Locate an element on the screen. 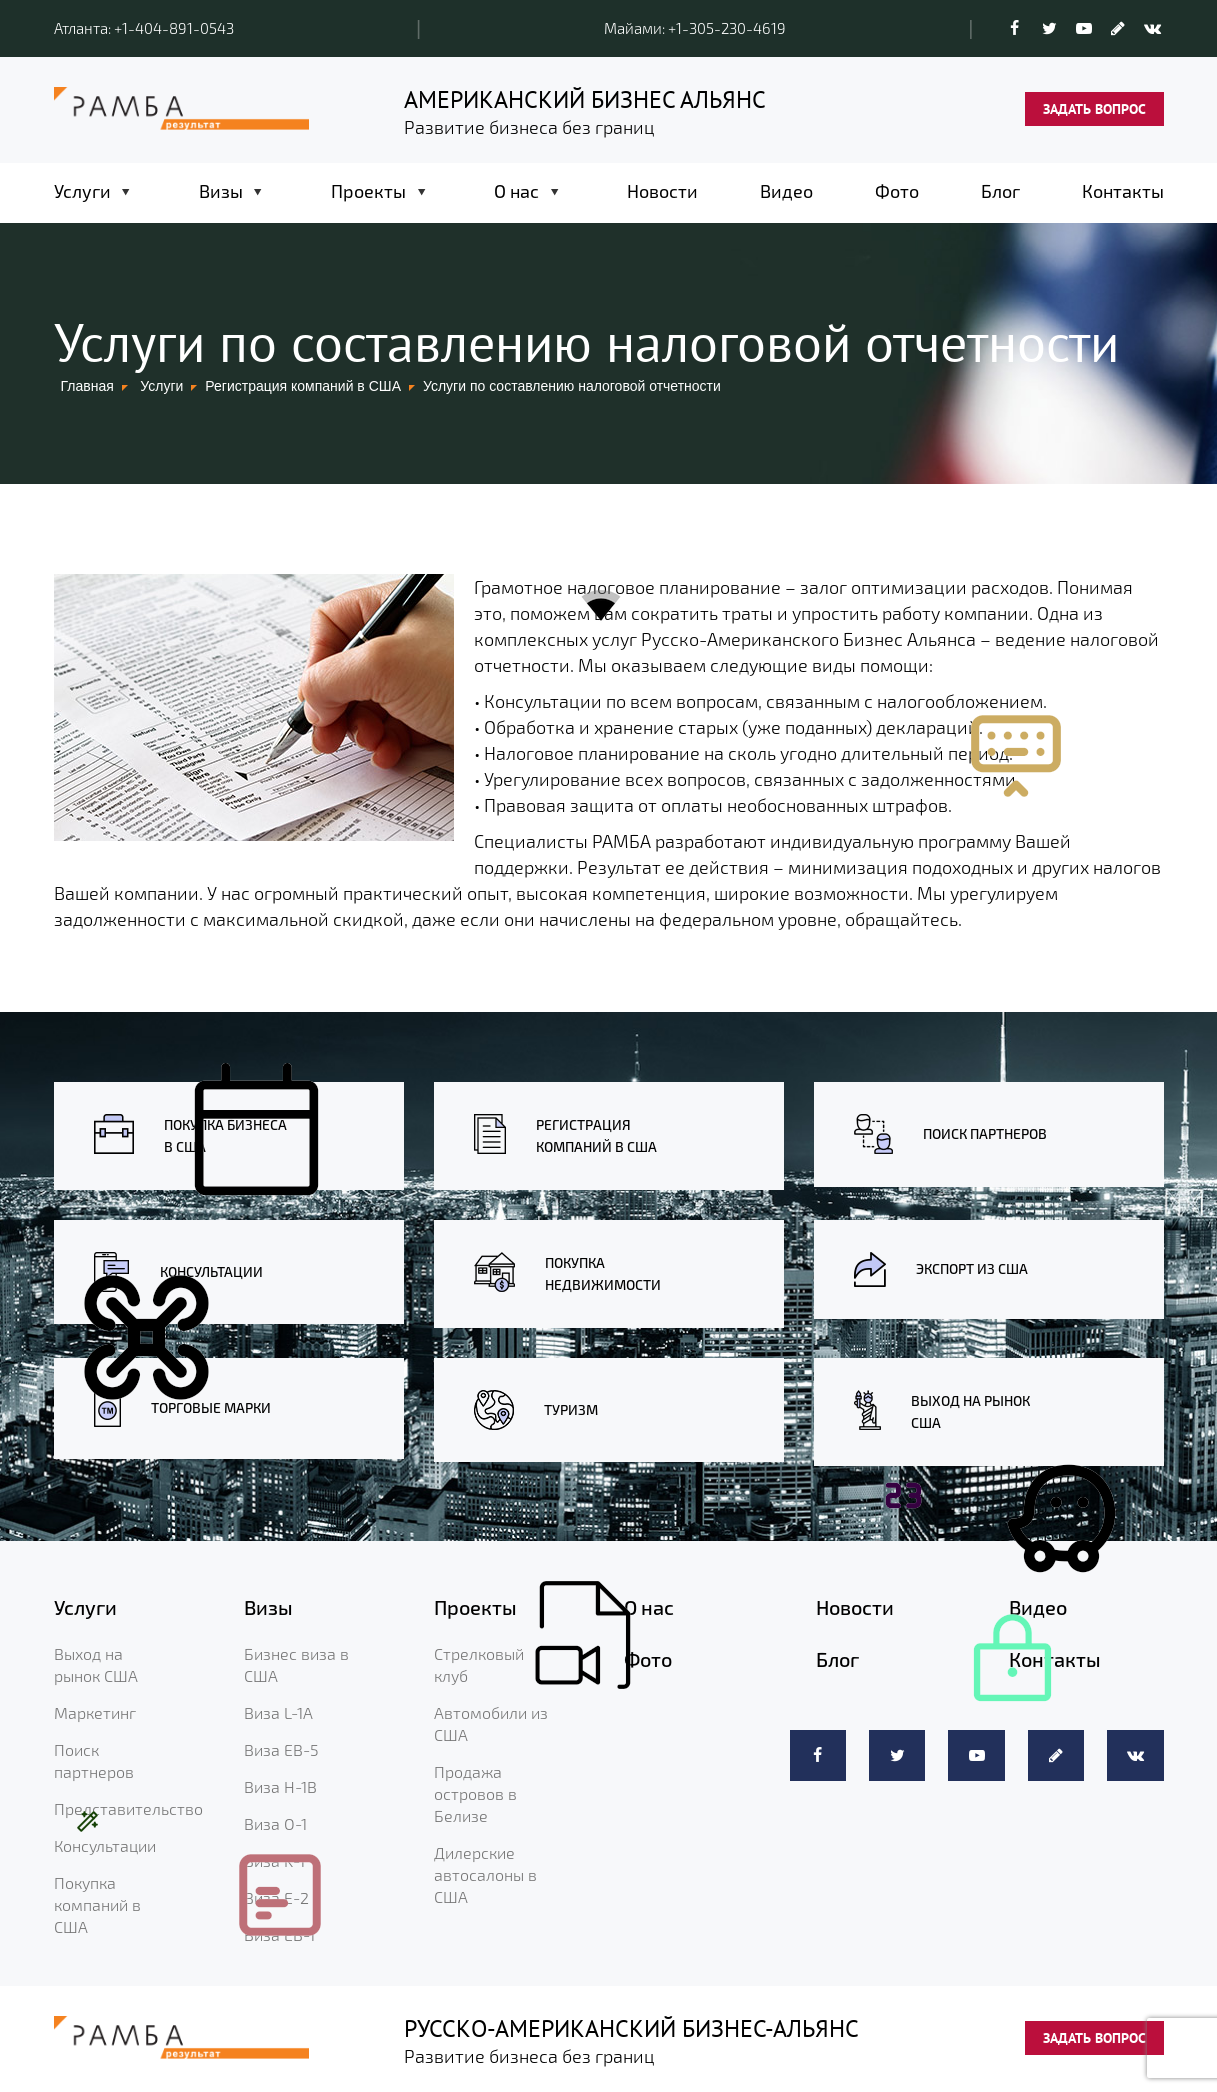  lock or secure this item is located at coordinates (1012, 1662).